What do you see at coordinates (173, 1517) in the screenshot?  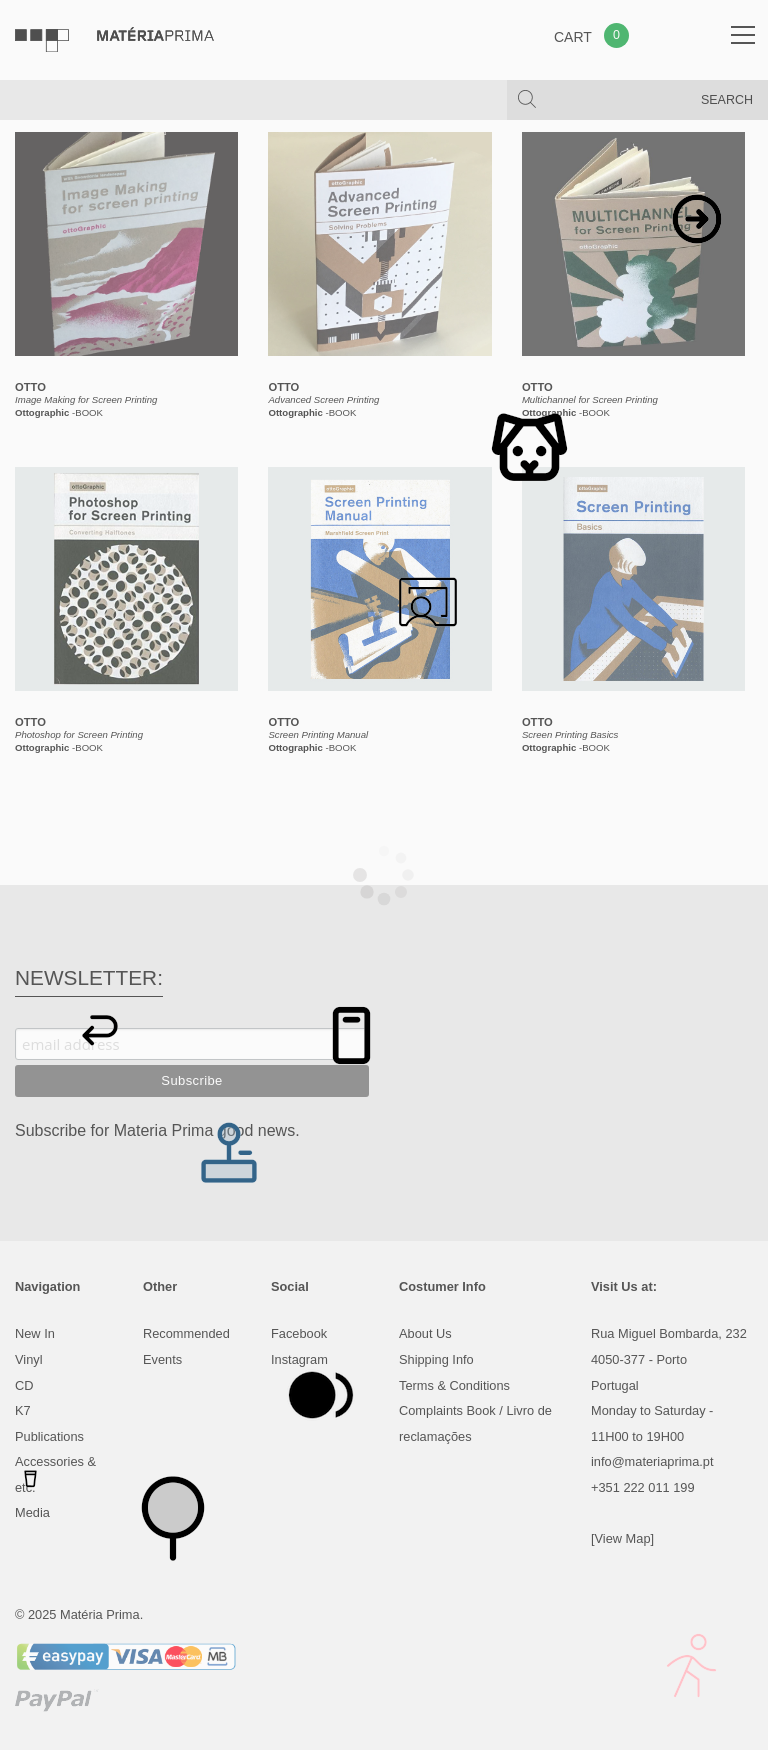 I see `select neuter or non-binary gender option` at bounding box center [173, 1517].